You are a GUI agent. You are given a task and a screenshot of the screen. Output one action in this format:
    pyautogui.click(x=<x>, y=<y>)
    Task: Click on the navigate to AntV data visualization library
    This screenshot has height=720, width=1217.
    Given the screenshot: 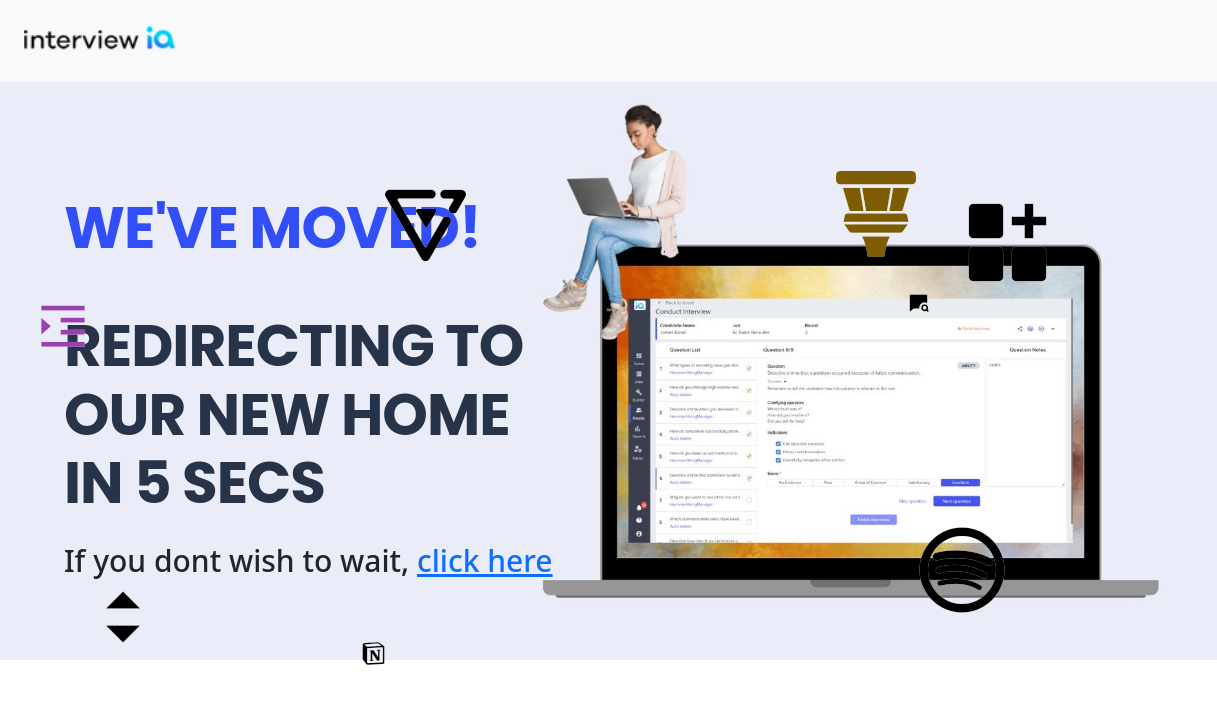 What is the action you would take?
    pyautogui.click(x=425, y=225)
    